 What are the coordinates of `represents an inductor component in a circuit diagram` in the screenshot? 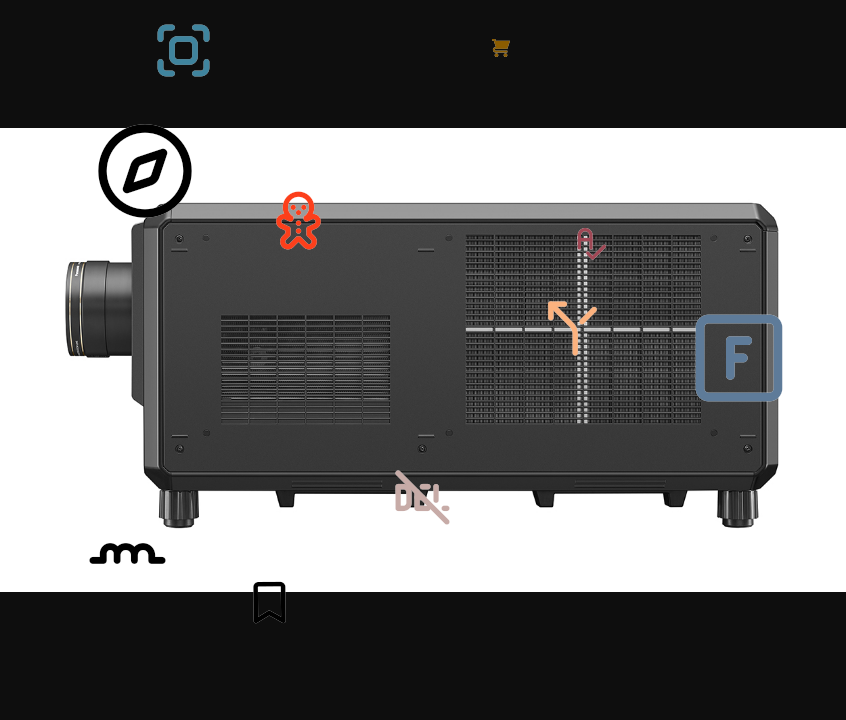 It's located at (127, 553).